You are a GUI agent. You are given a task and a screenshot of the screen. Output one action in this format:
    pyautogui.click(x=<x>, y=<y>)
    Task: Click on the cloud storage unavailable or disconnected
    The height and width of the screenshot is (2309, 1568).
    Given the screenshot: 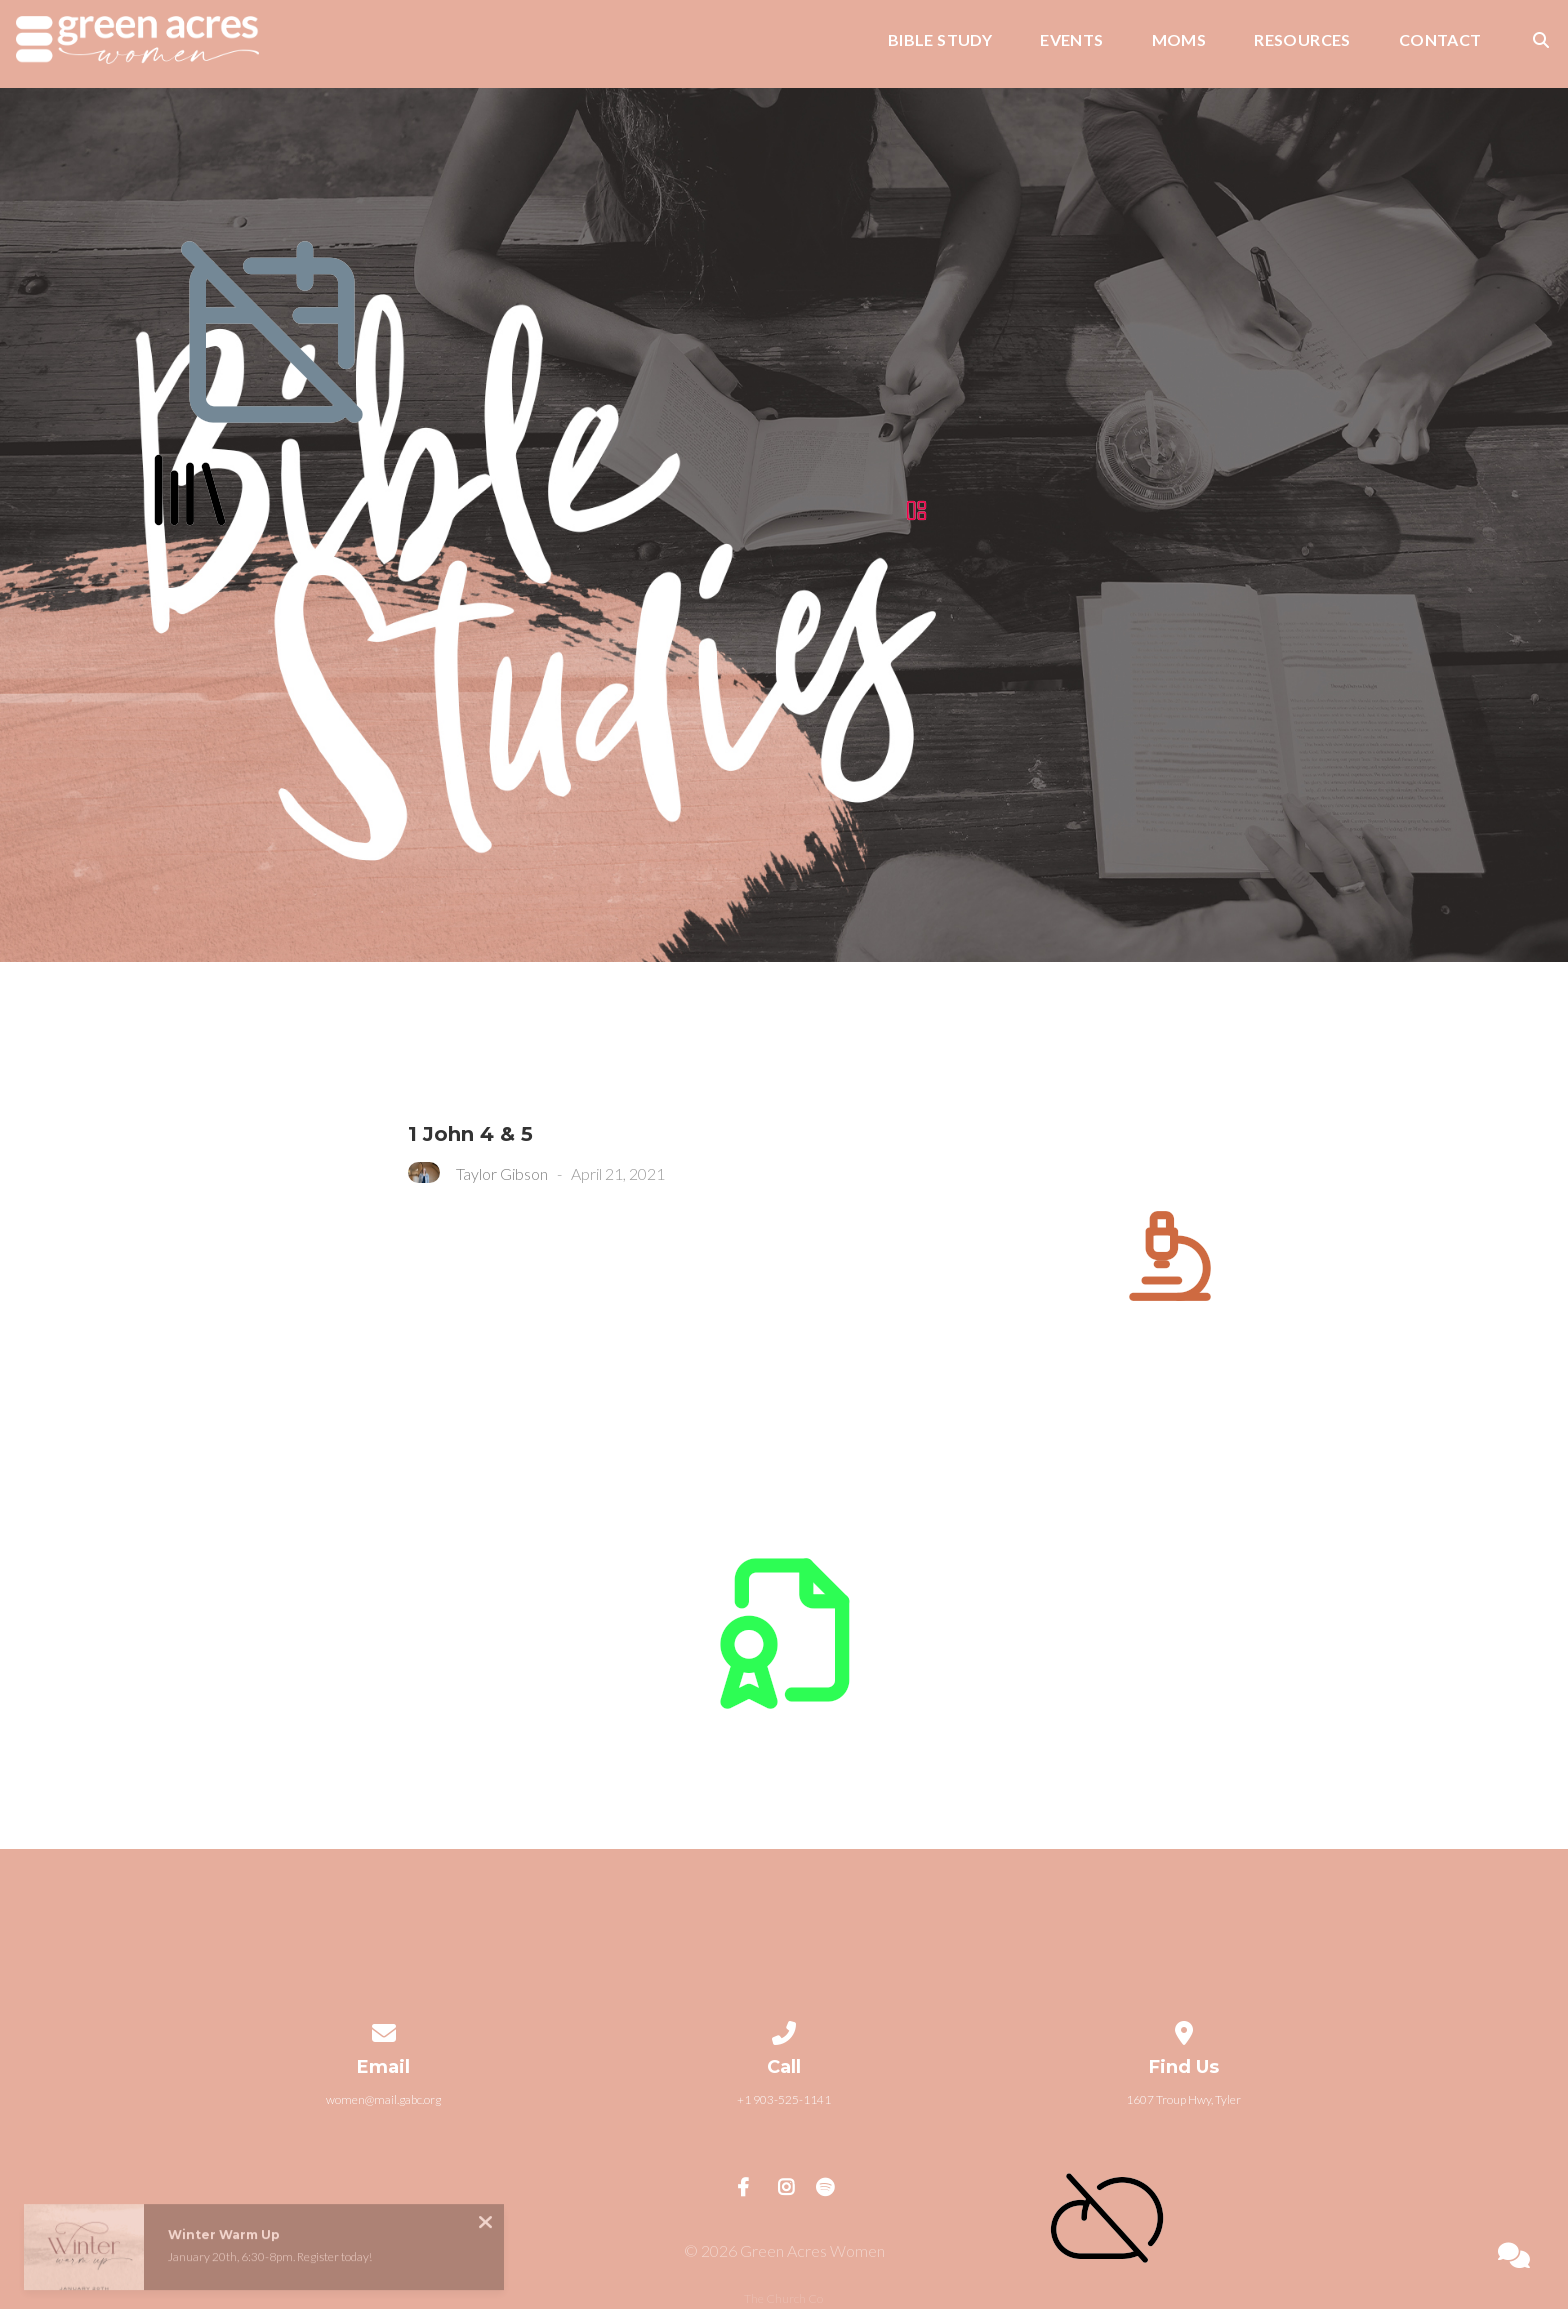 What is the action you would take?
    pyautogui.click(x=1107, y=2218)
    